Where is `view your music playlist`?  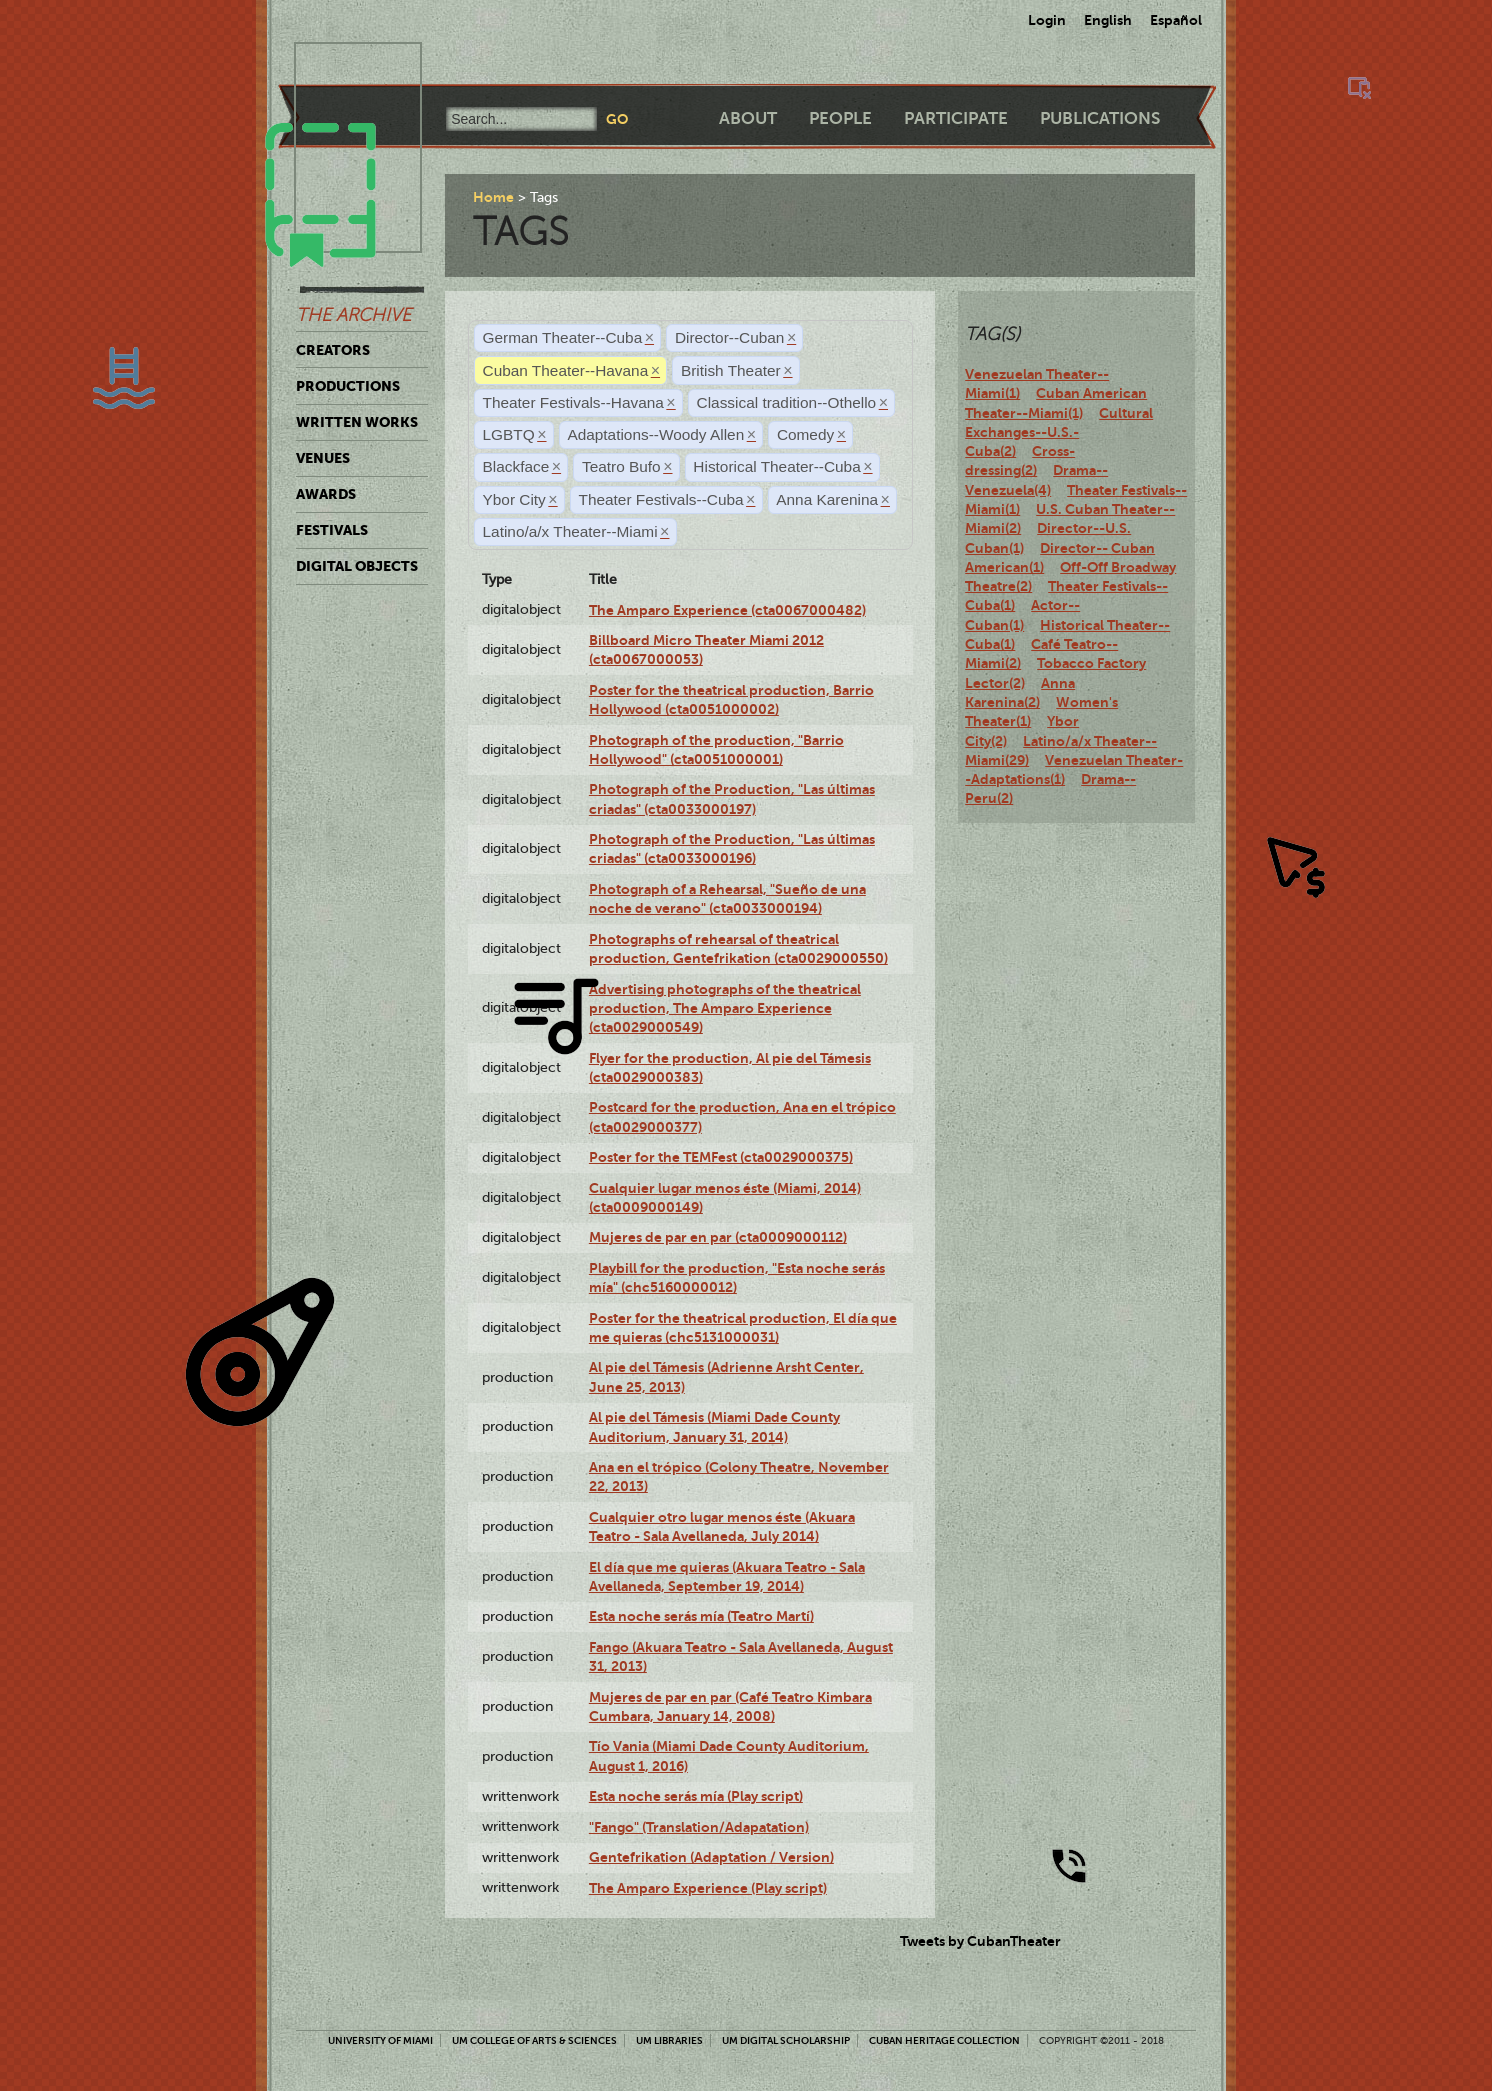 view your music playlist is located at coordinates (556, 1016).